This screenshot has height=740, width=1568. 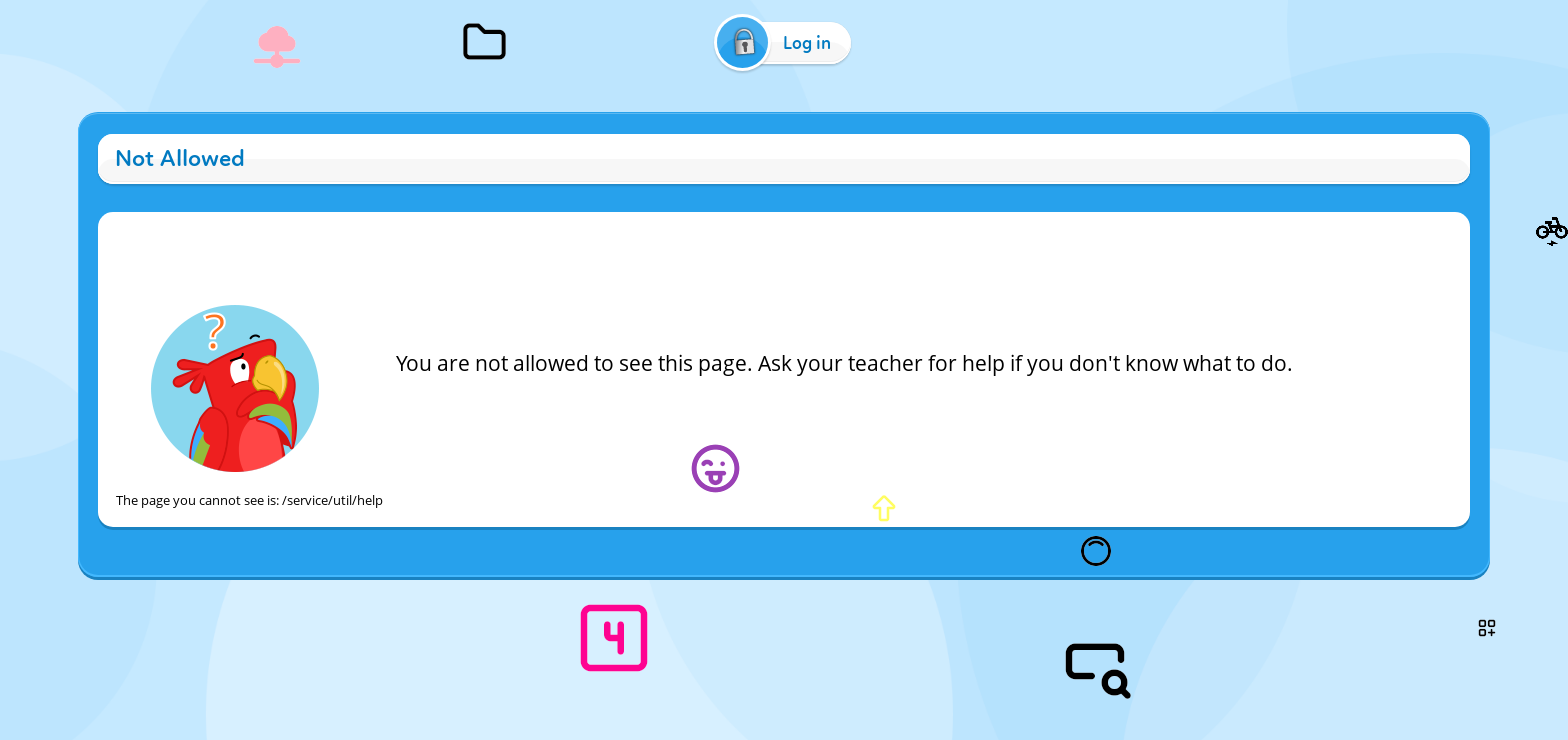 I want to click on cloud data sync status, so click(x=277, y=47).